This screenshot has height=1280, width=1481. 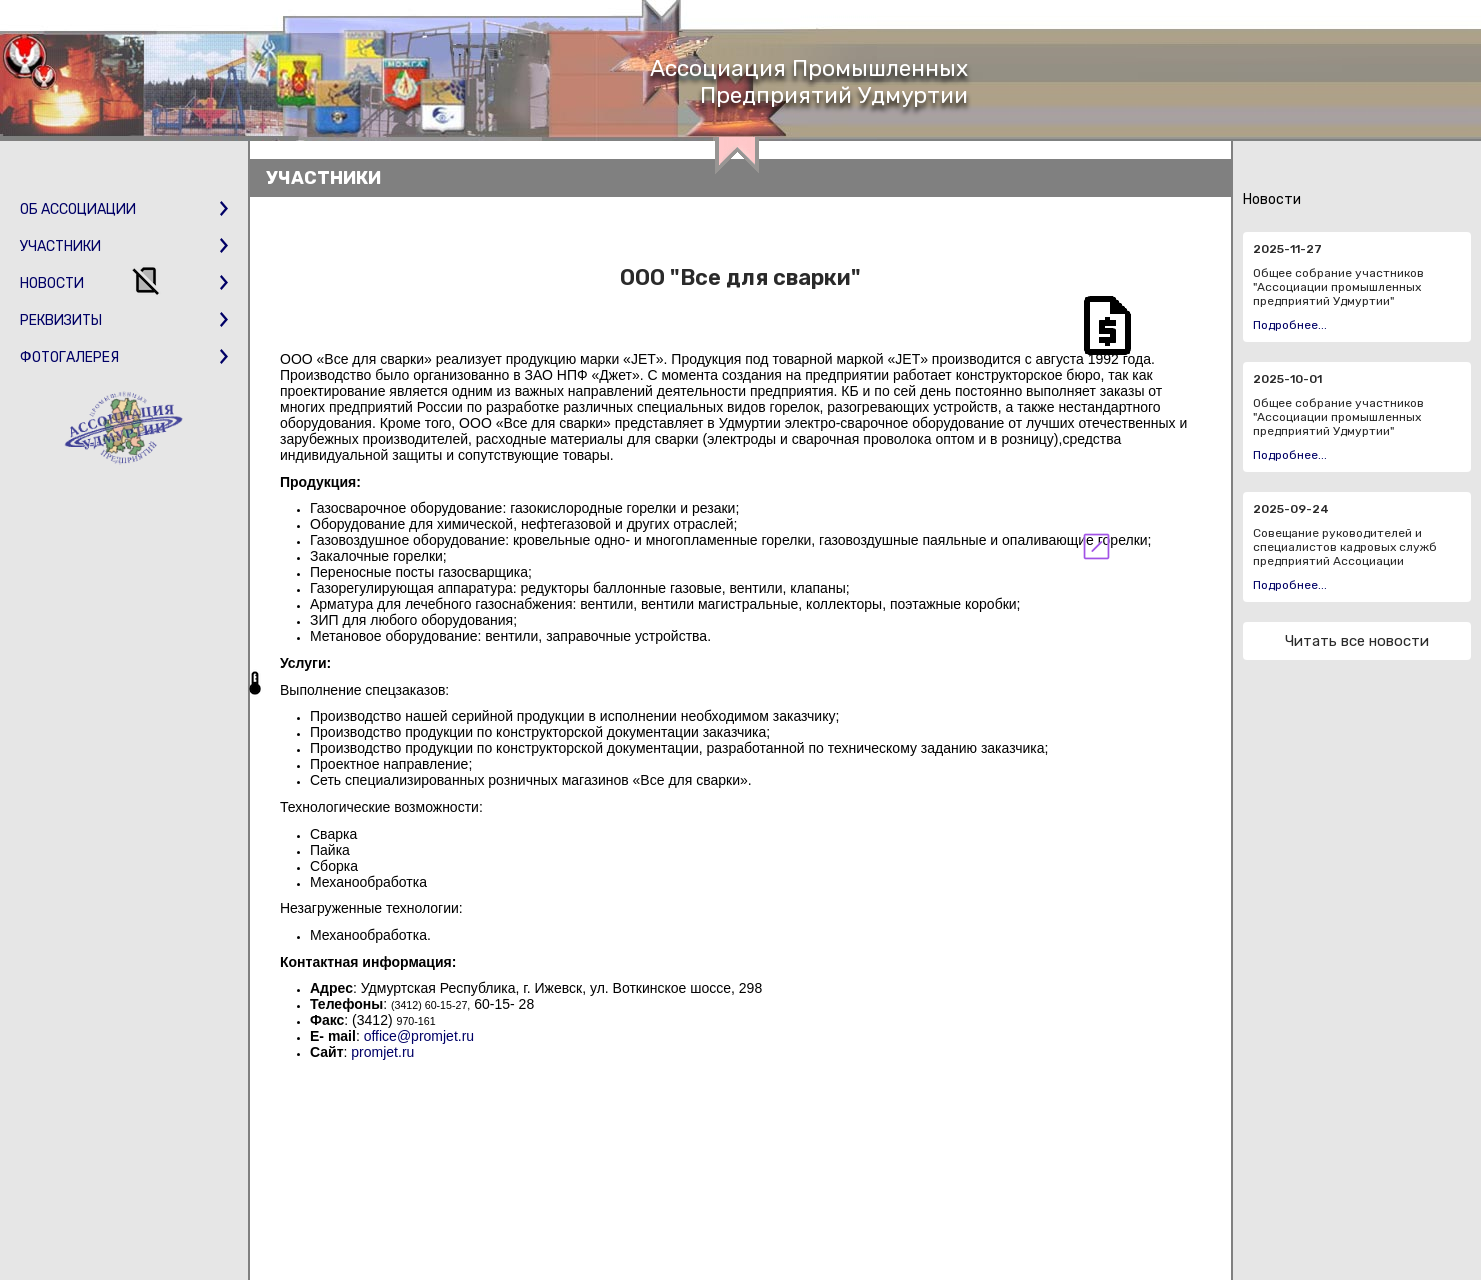 I want to click on indicates an ignored file in a diff view, so click(x=1096, y=546).